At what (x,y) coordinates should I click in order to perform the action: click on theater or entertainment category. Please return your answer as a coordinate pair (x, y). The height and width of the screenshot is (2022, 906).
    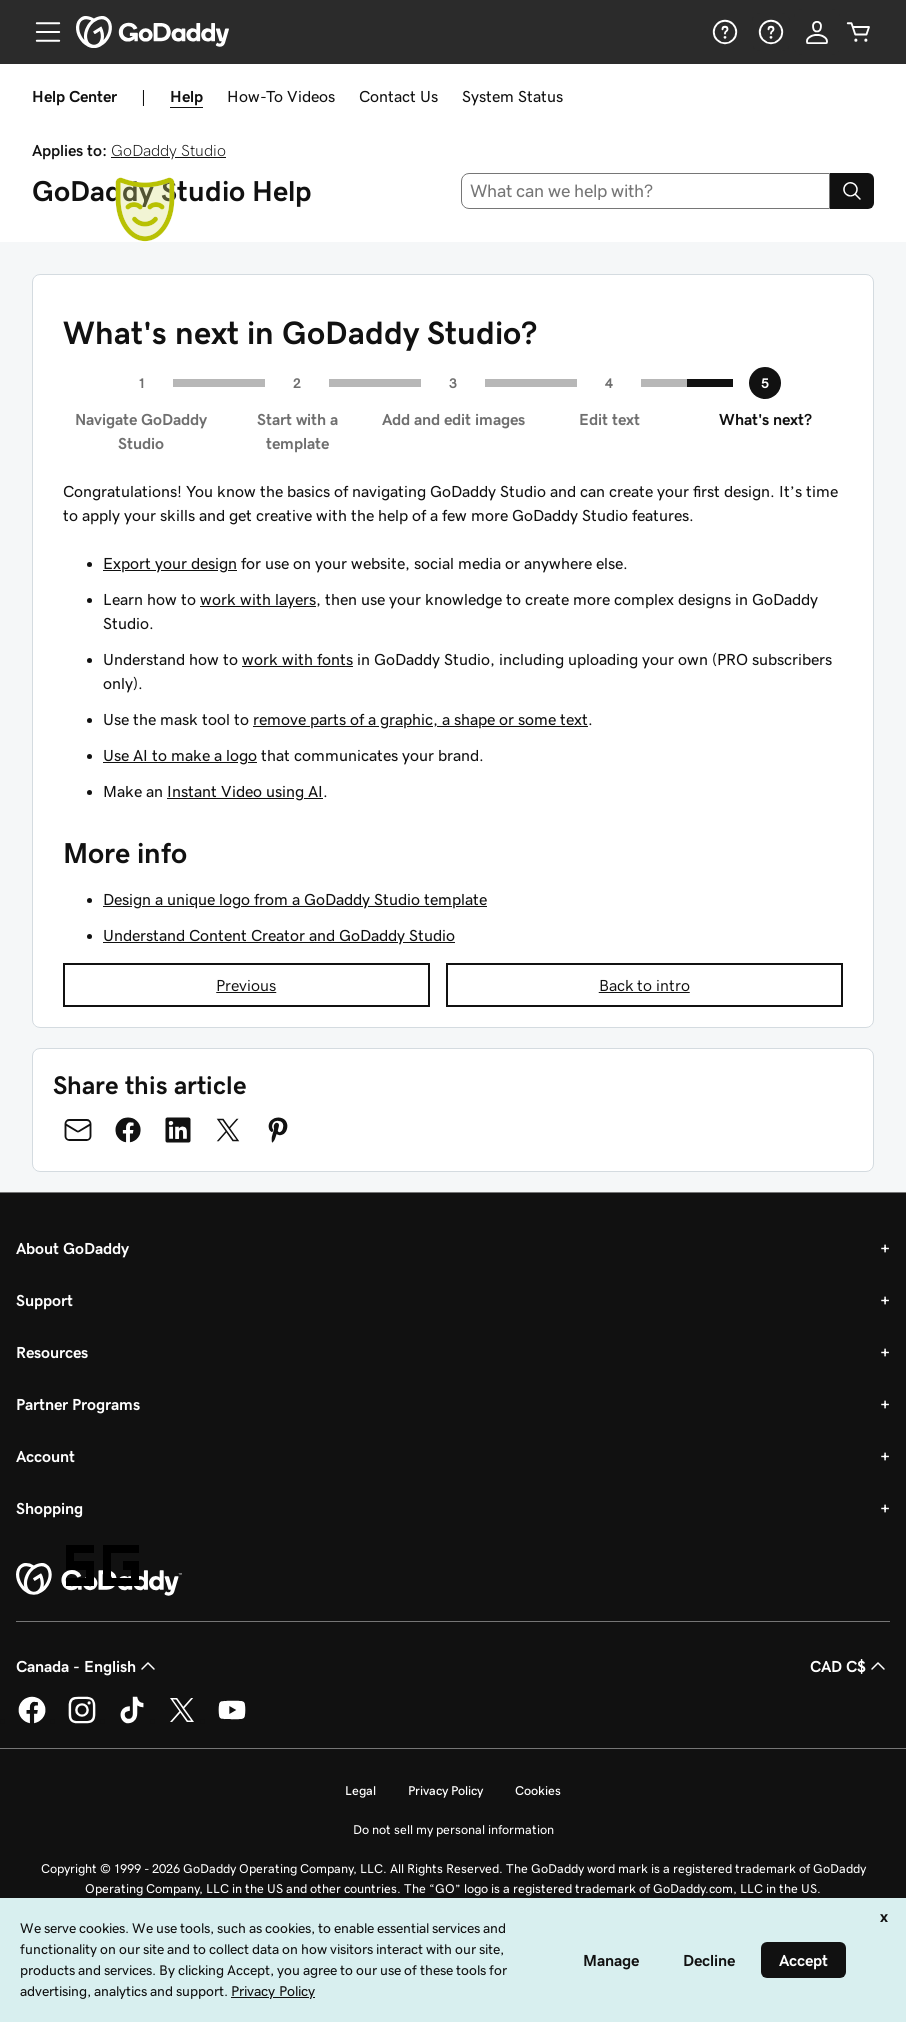
    Looking at the image, I should click on (145, 207).